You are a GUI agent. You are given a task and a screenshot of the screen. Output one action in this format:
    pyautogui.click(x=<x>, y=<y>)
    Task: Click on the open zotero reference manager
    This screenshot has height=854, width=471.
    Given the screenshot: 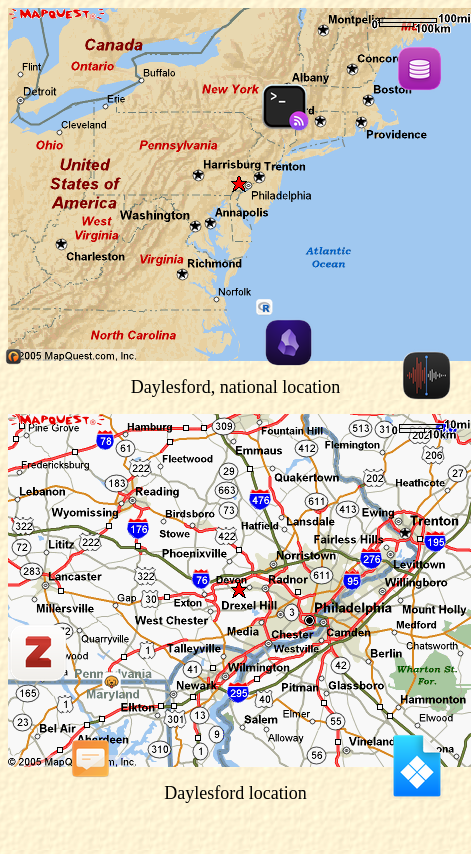 What is the action you would take?
    pyautogui.click(x=38, y=653)
    